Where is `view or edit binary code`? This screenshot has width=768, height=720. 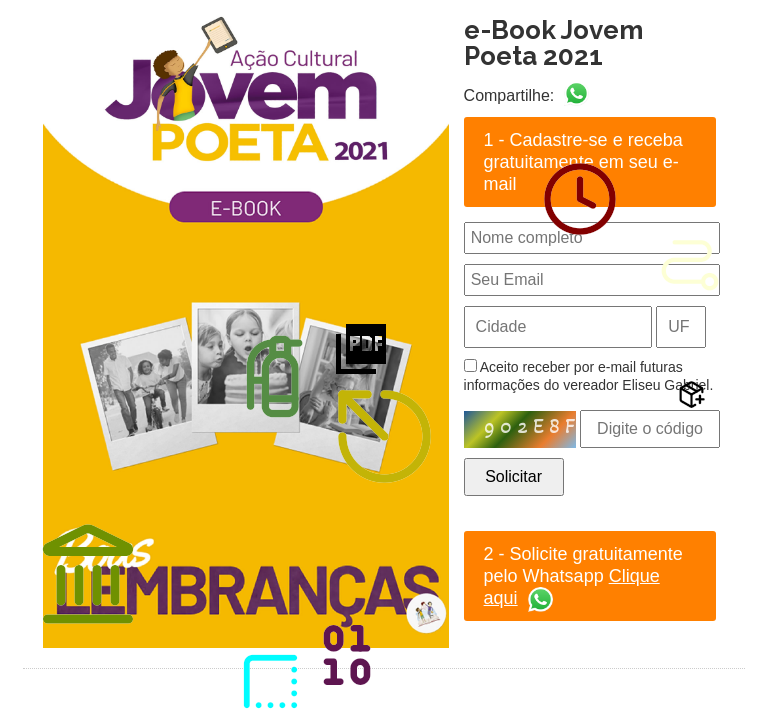
view or edit binary code is located at coordinates (347, 655).